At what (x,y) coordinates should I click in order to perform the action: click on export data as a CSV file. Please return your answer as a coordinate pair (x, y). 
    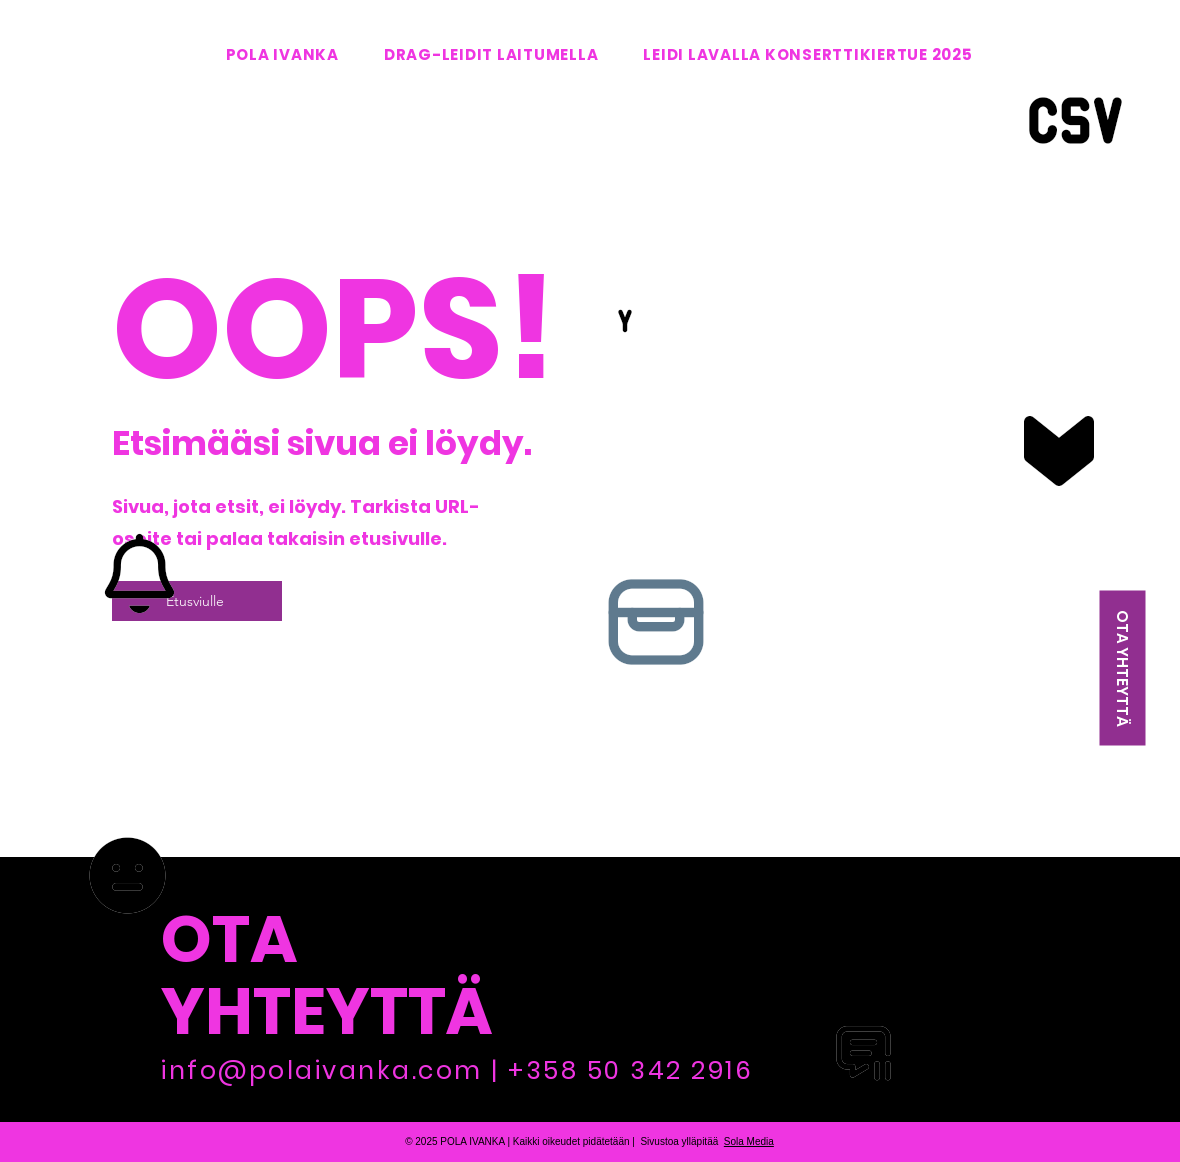
    Looking at the image, I should click on (1075, 120).